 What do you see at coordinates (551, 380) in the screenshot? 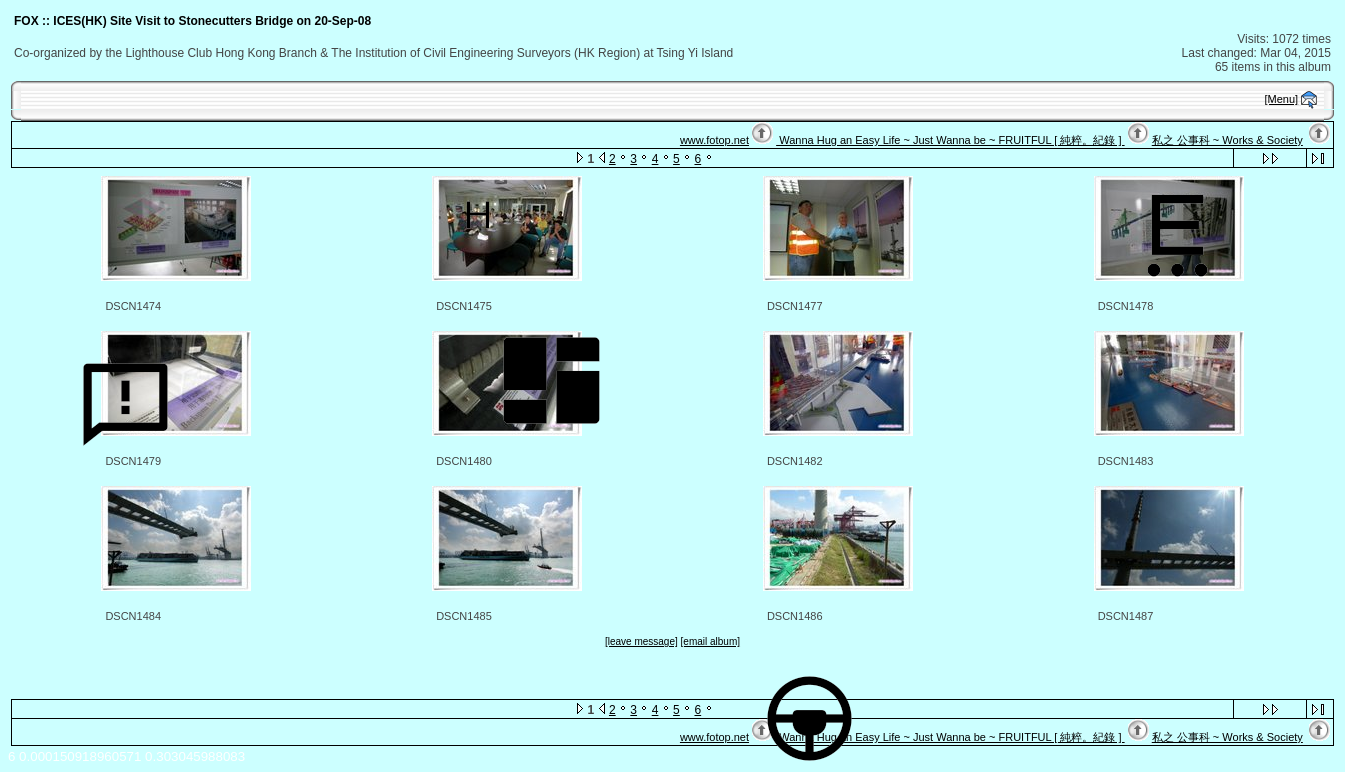
I see `switch to masonry grid view` at bounding box center [551, 380].